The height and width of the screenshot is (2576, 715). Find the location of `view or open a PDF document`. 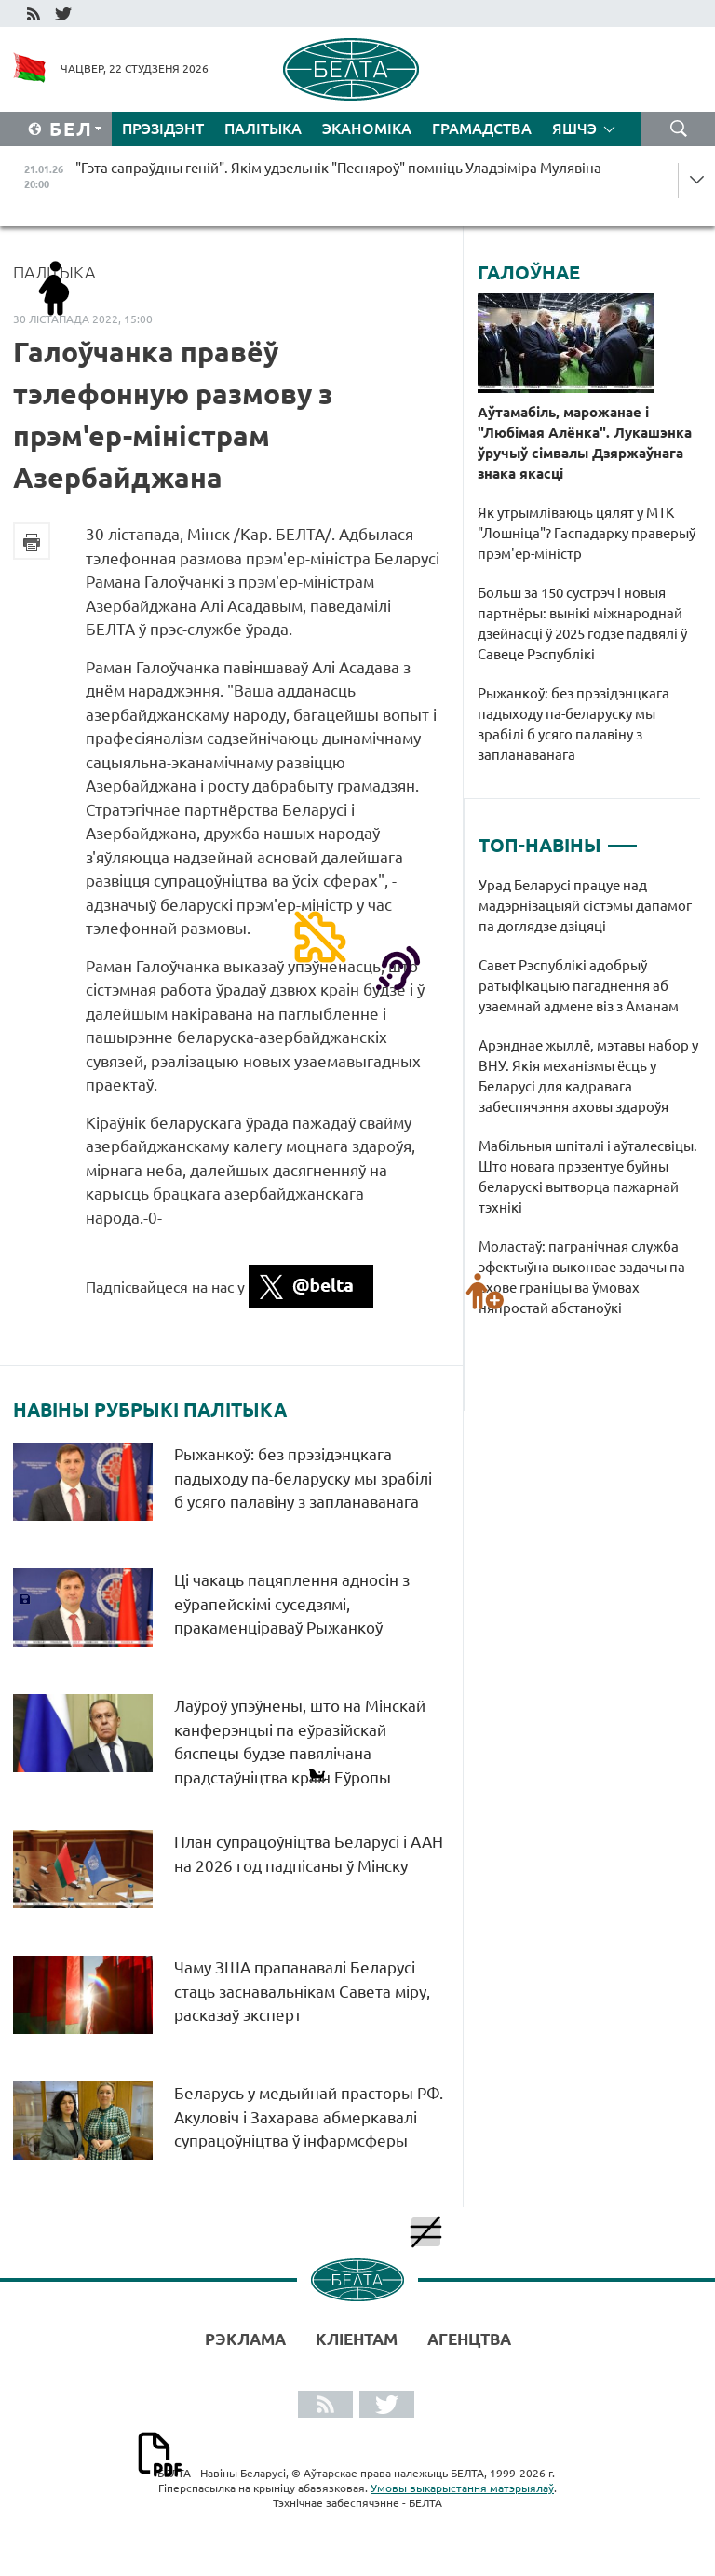

view or open a PDF document is located at coordinates (159, 2453).